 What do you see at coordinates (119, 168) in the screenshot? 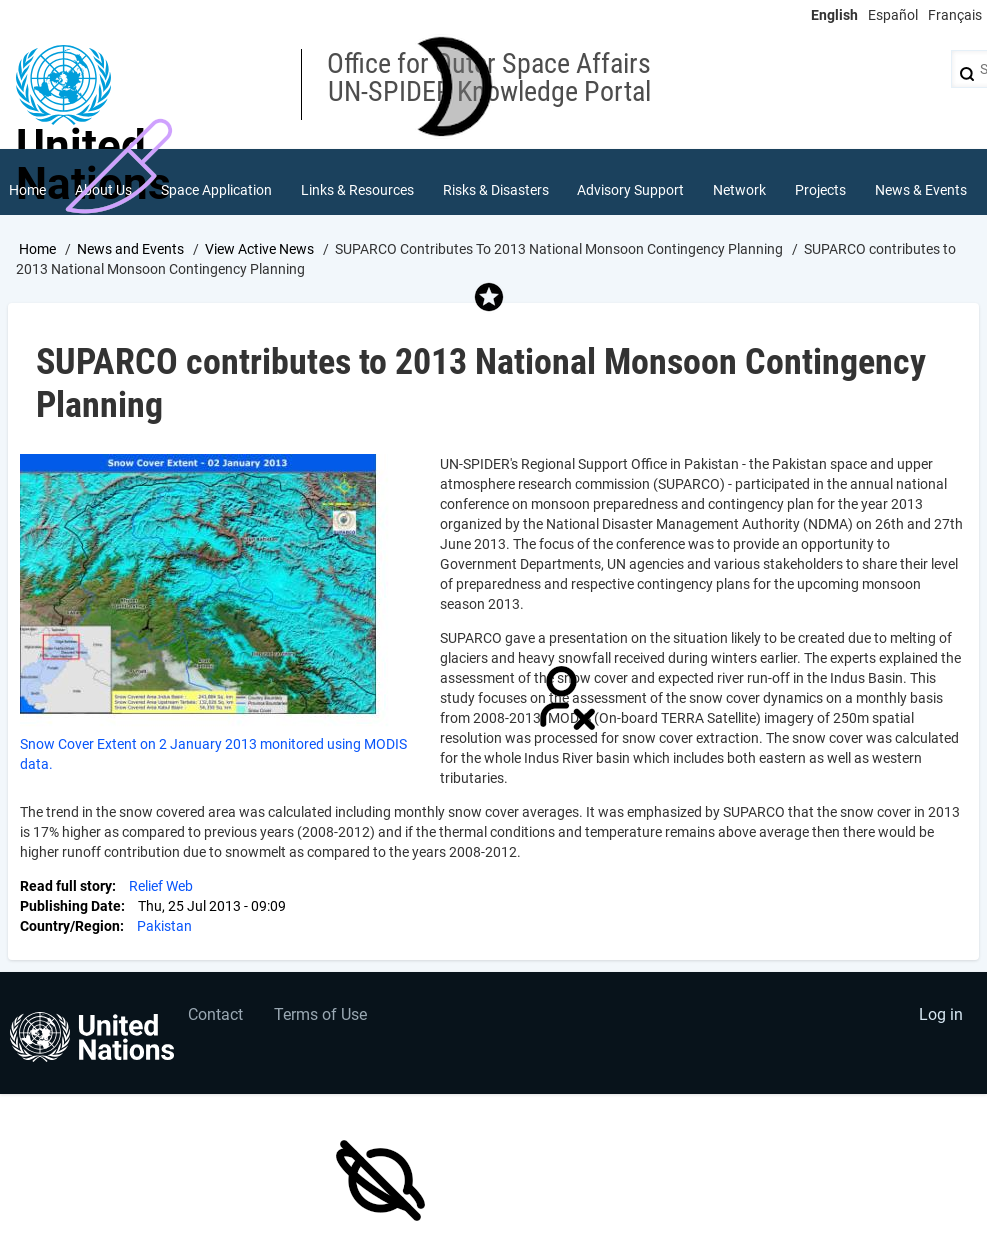
I see `access kitchen or cooking tools` at bounding box center [119, 168].